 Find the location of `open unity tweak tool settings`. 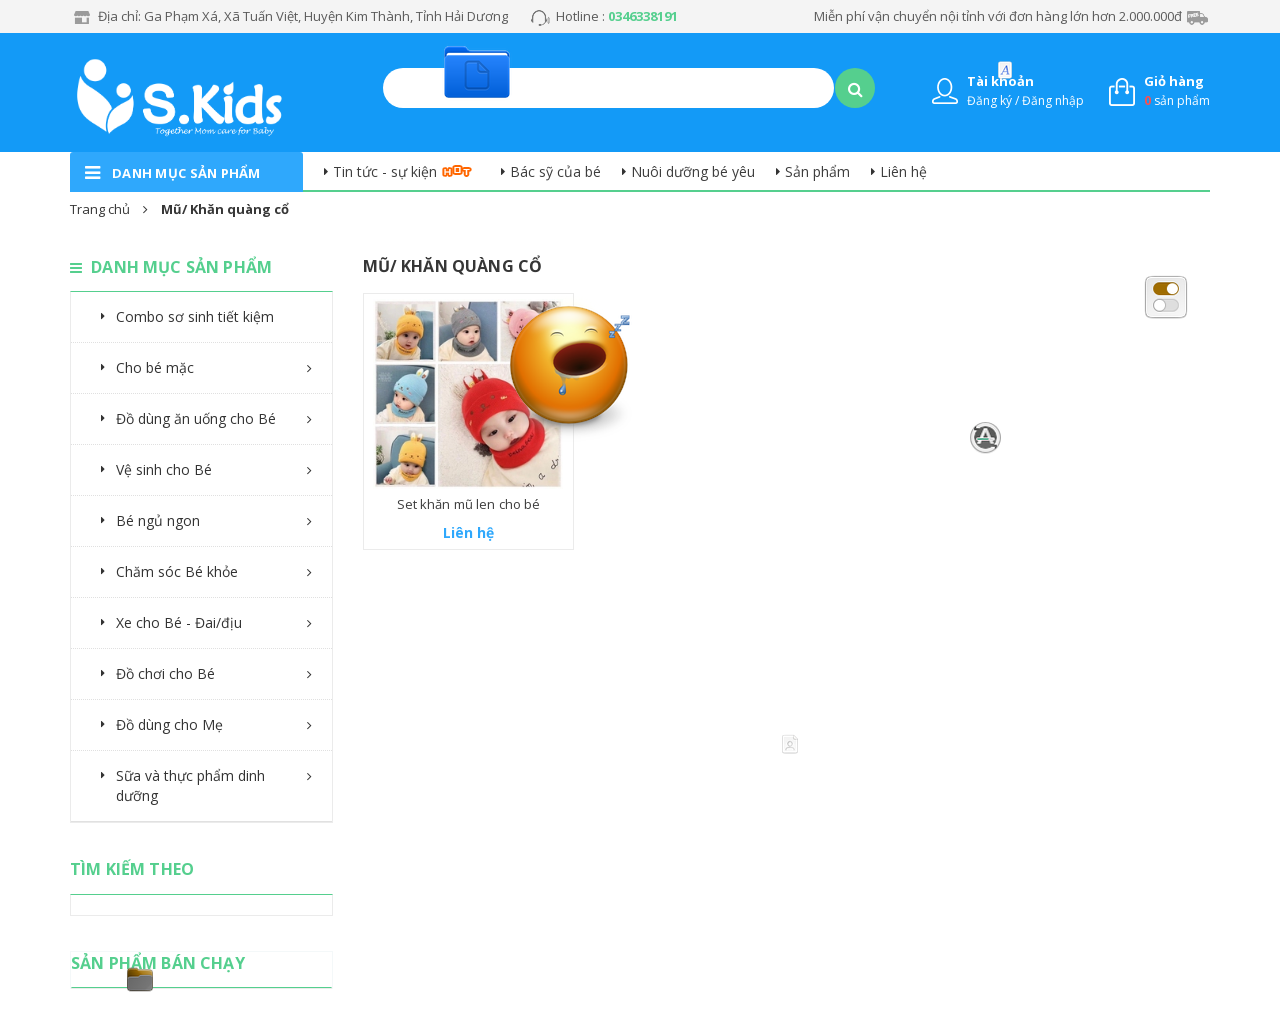

open unity tweak tool settings is located at coordinates (1166, 297).